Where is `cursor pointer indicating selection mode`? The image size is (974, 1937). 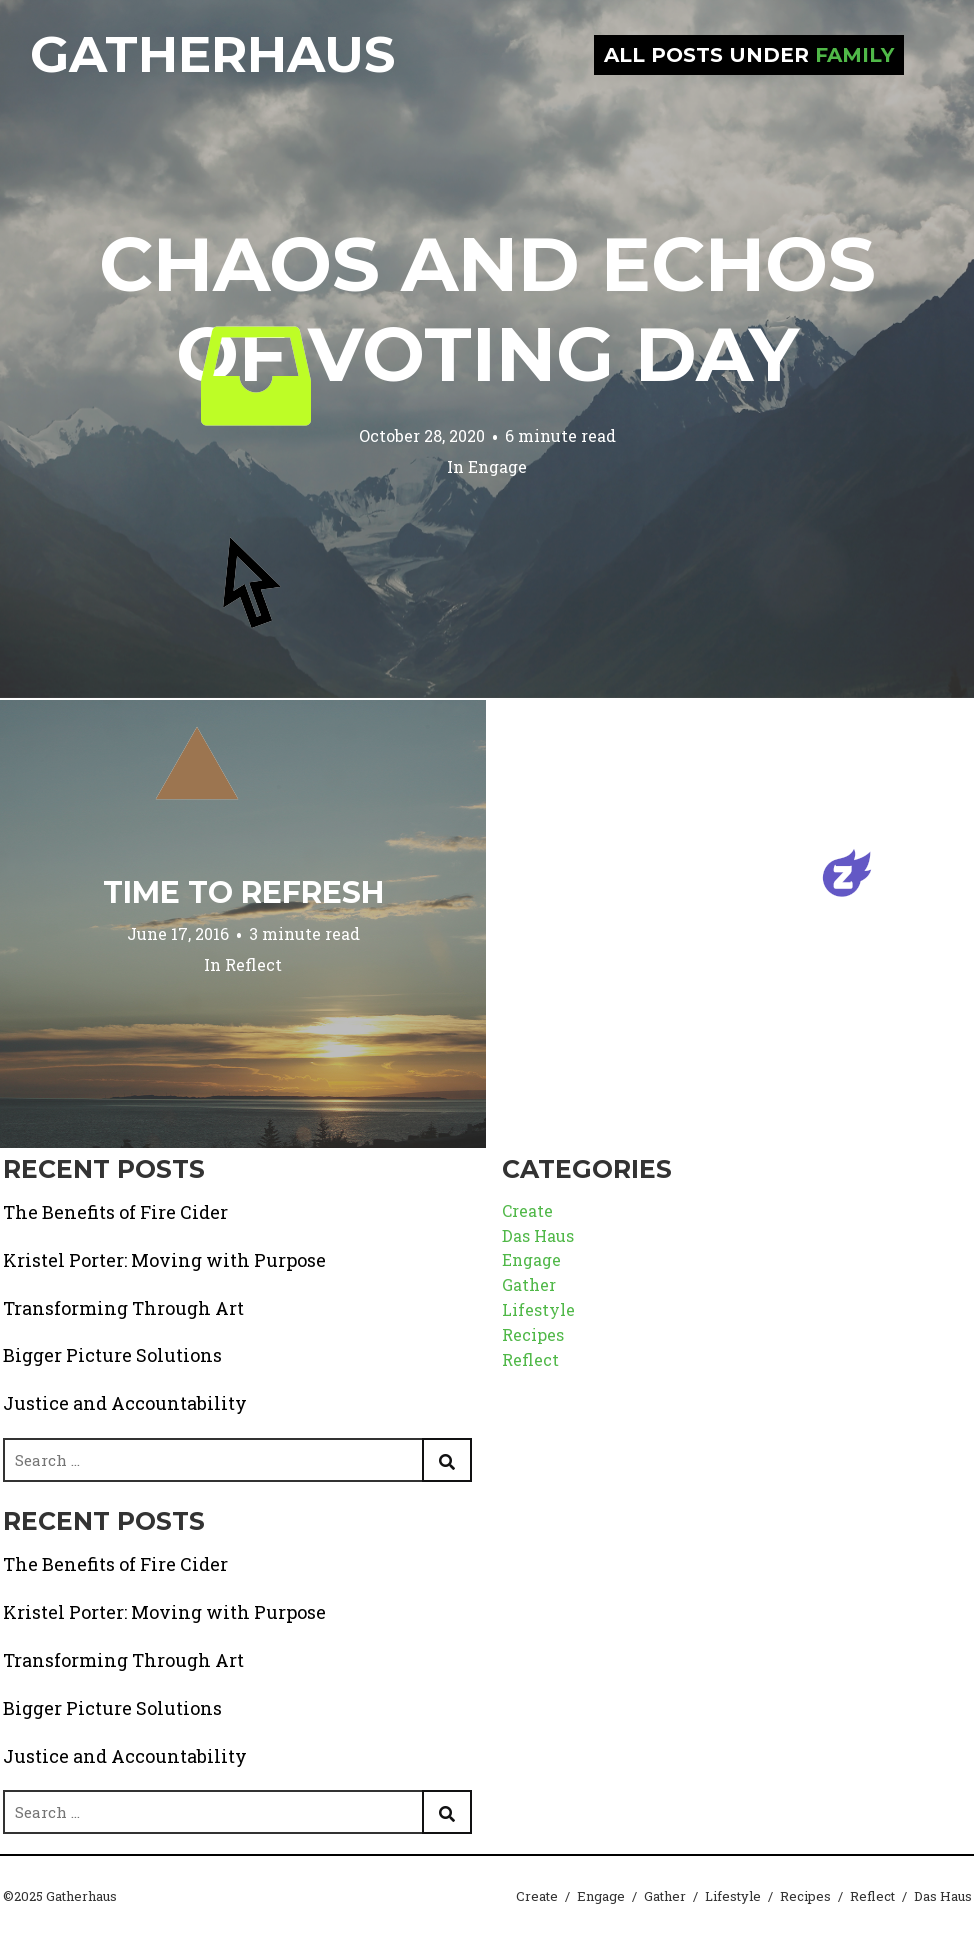 cursor pointer indicating selection mode is located at coordinates (246, 583).